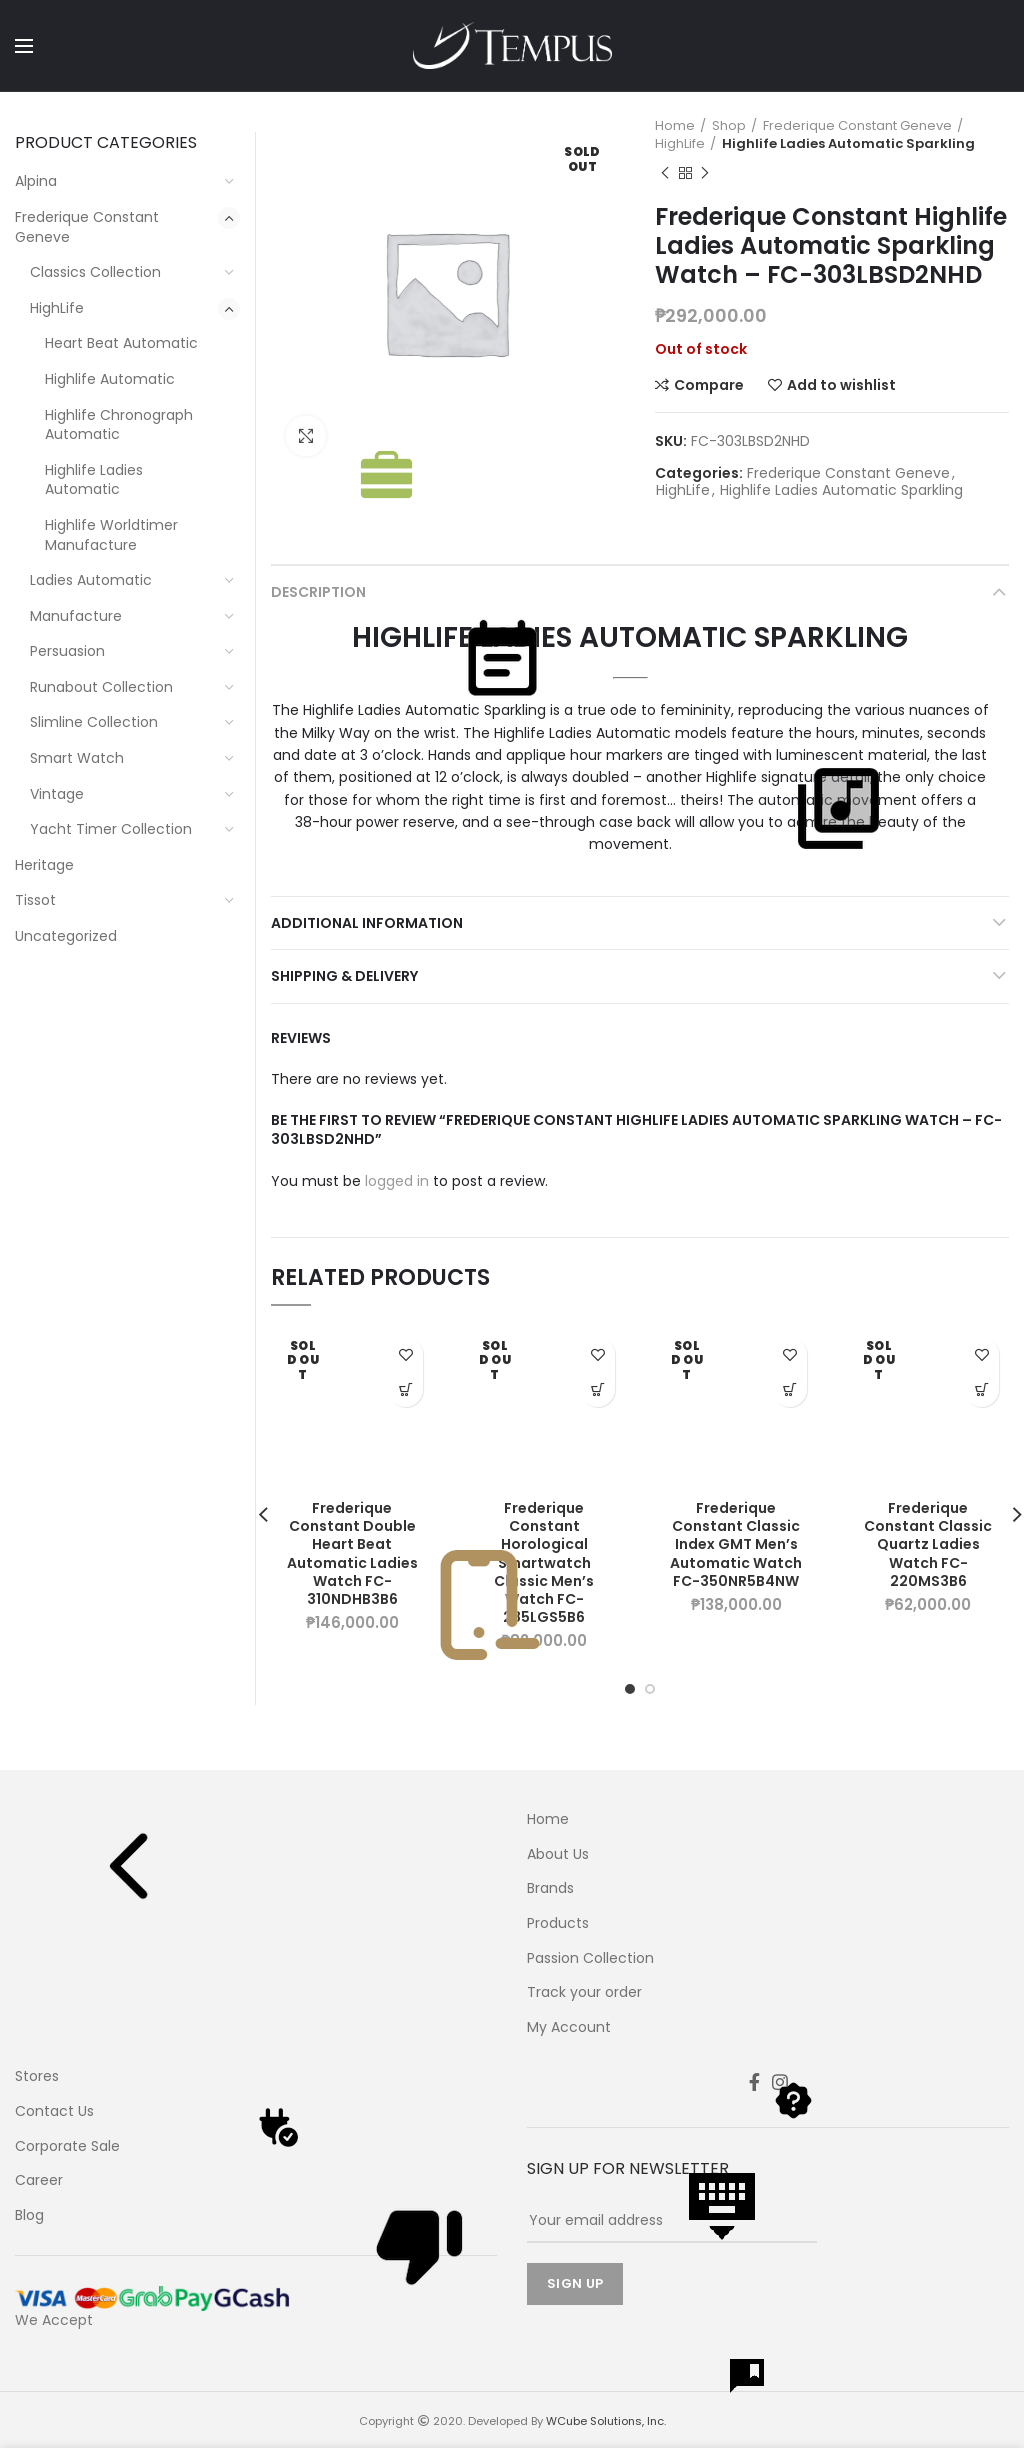 The image size is (1024, 2448). I want to click on indicates successful connection or power status, so click(276, 2127).